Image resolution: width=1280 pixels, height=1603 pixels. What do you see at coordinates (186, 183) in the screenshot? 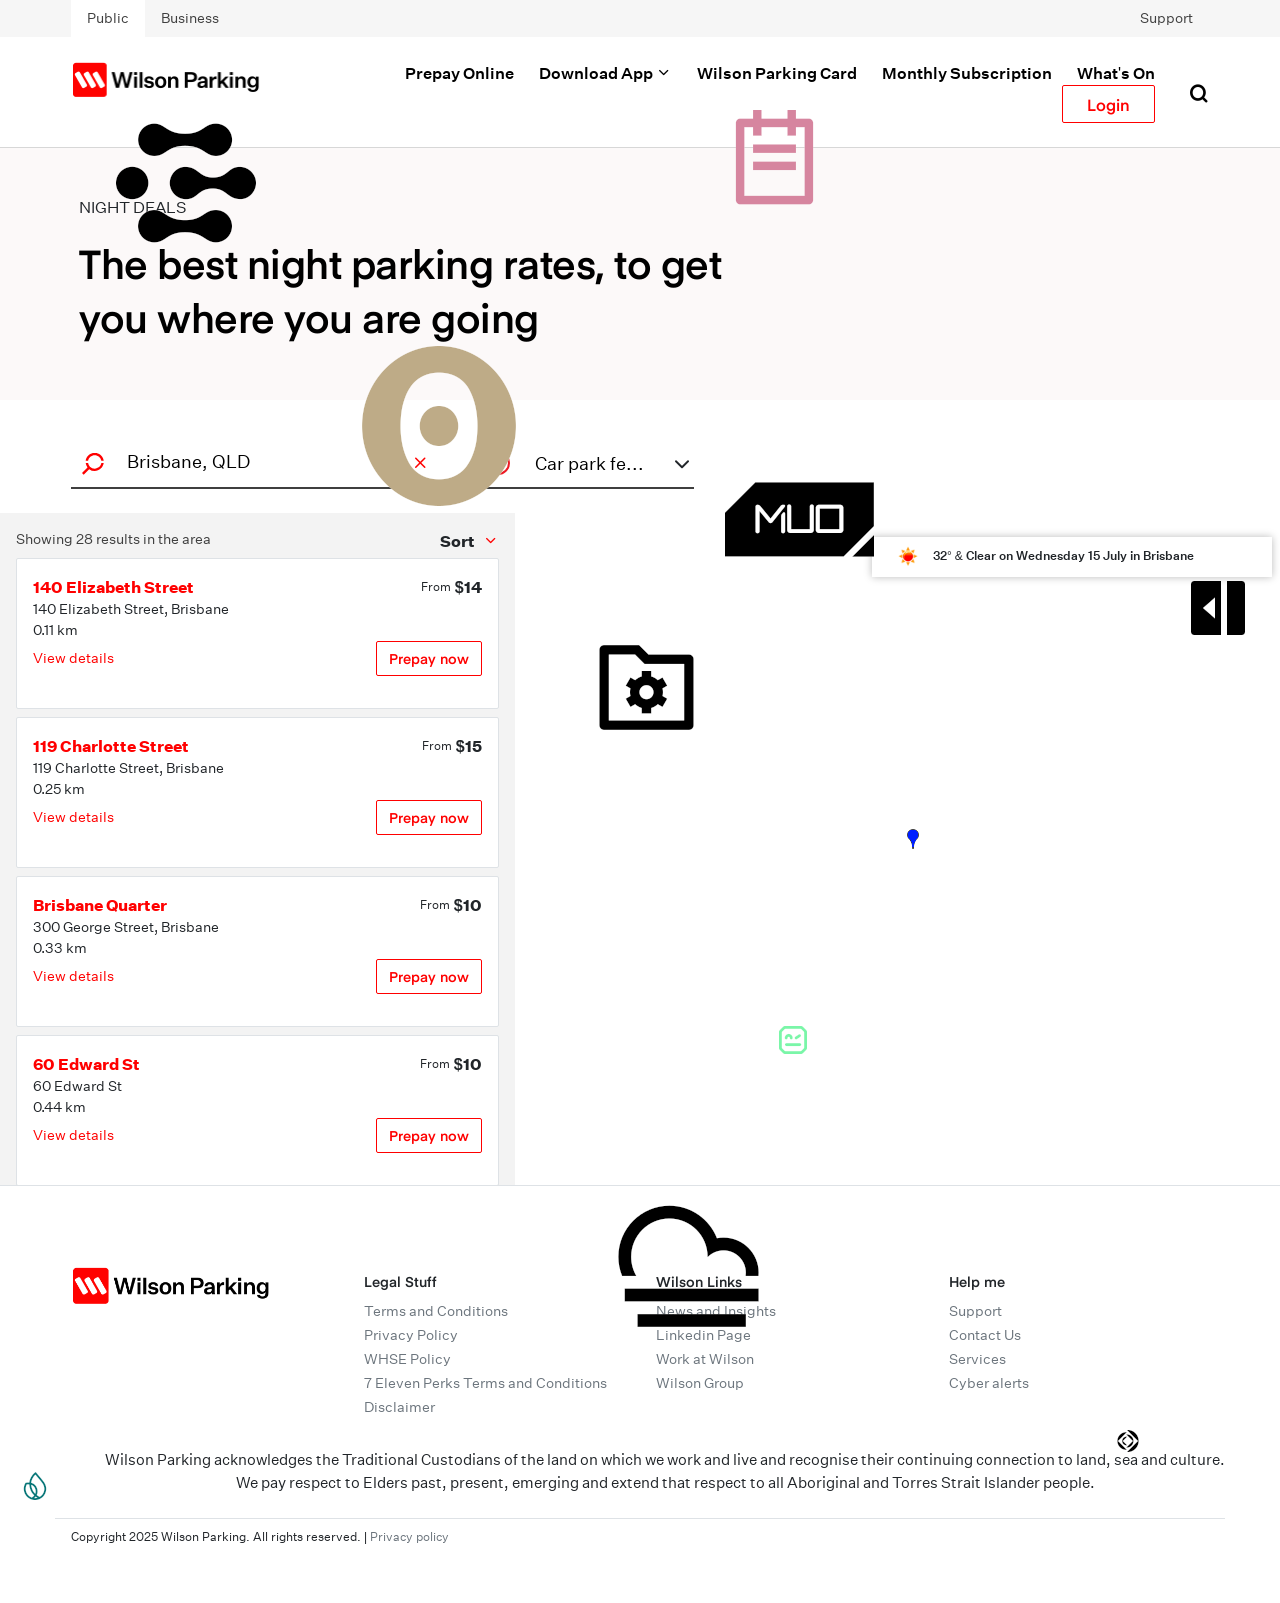
I see `open the Clarifai app or service` at bounding box center [186, 183].